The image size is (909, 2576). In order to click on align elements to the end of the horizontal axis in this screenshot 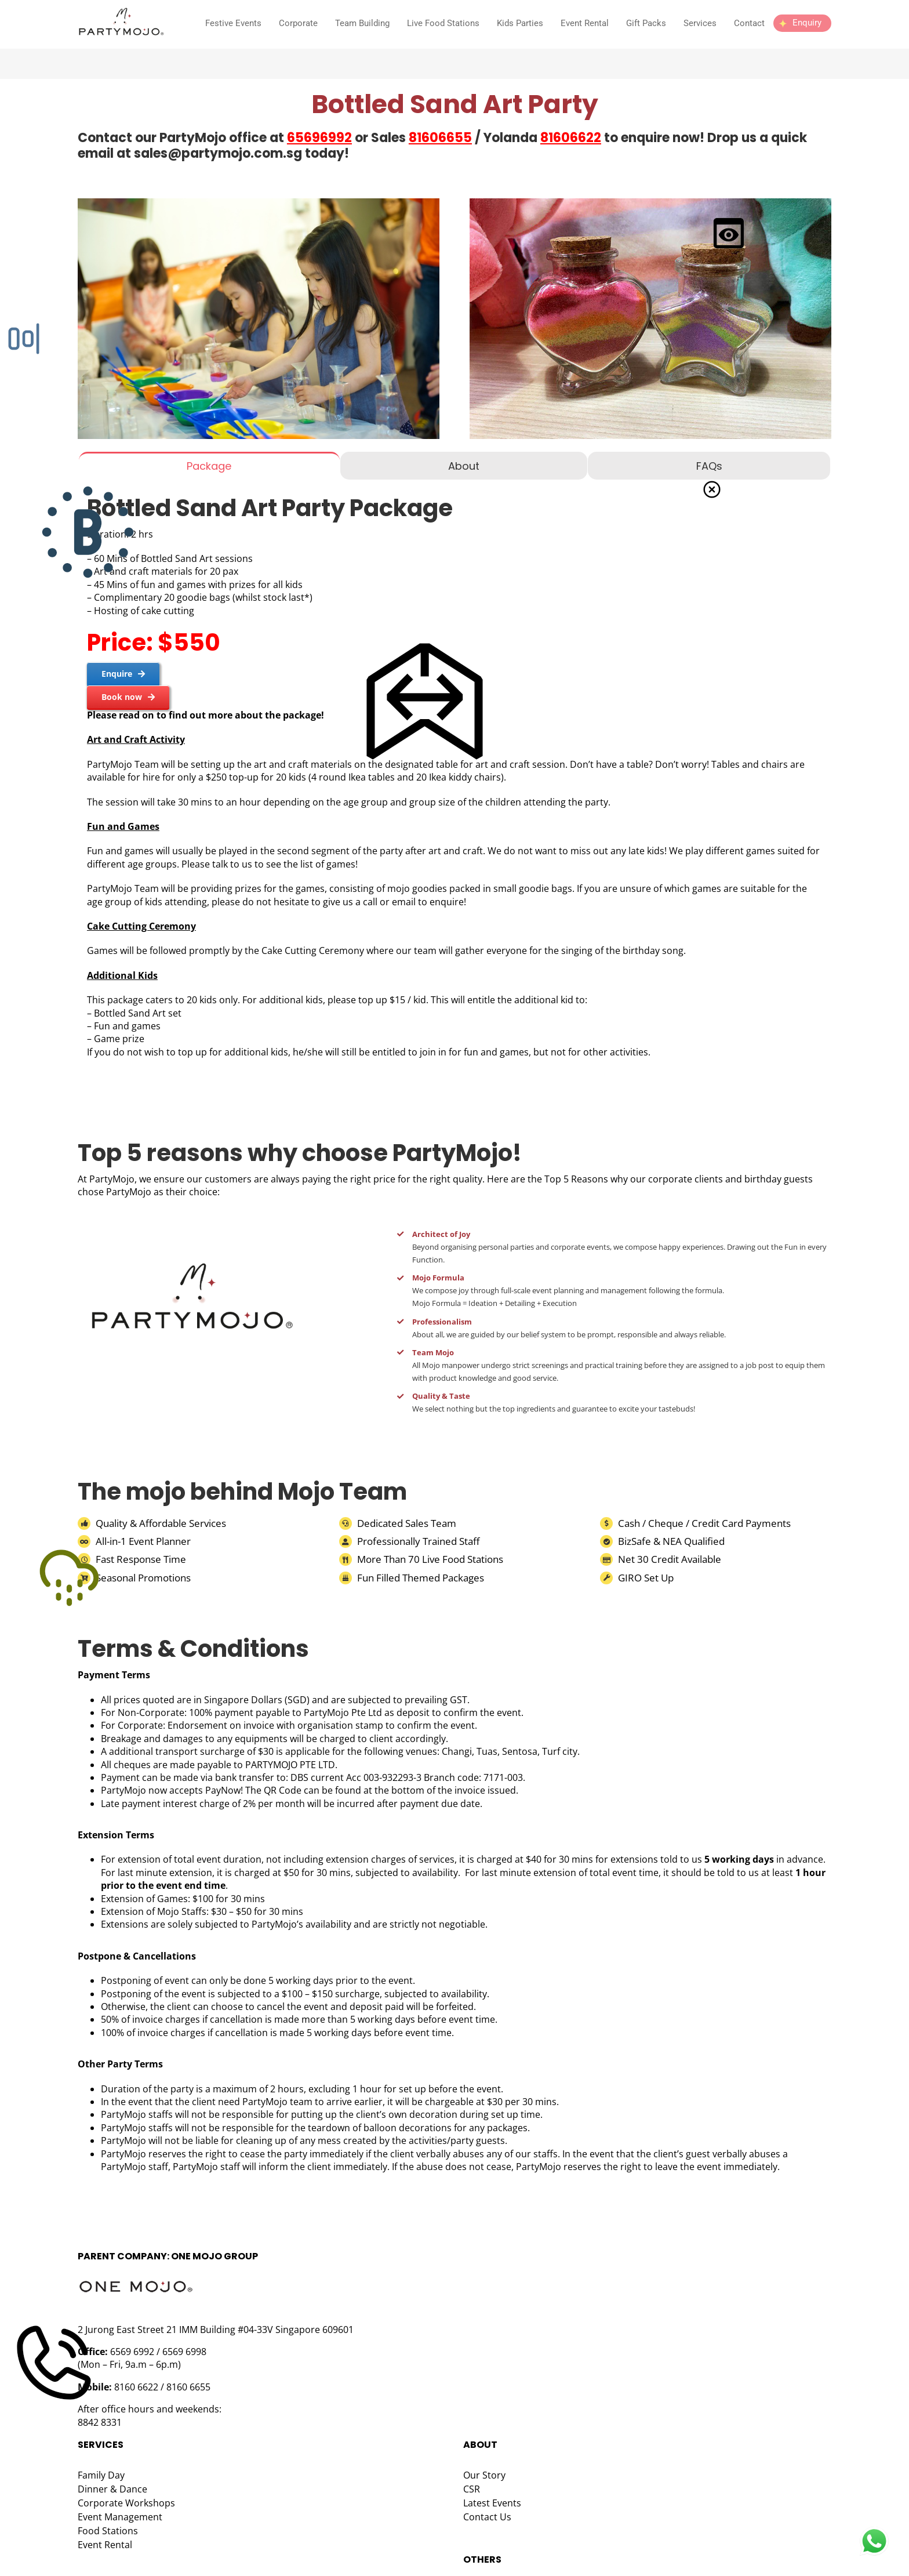, I will do `click(24, 339)`.